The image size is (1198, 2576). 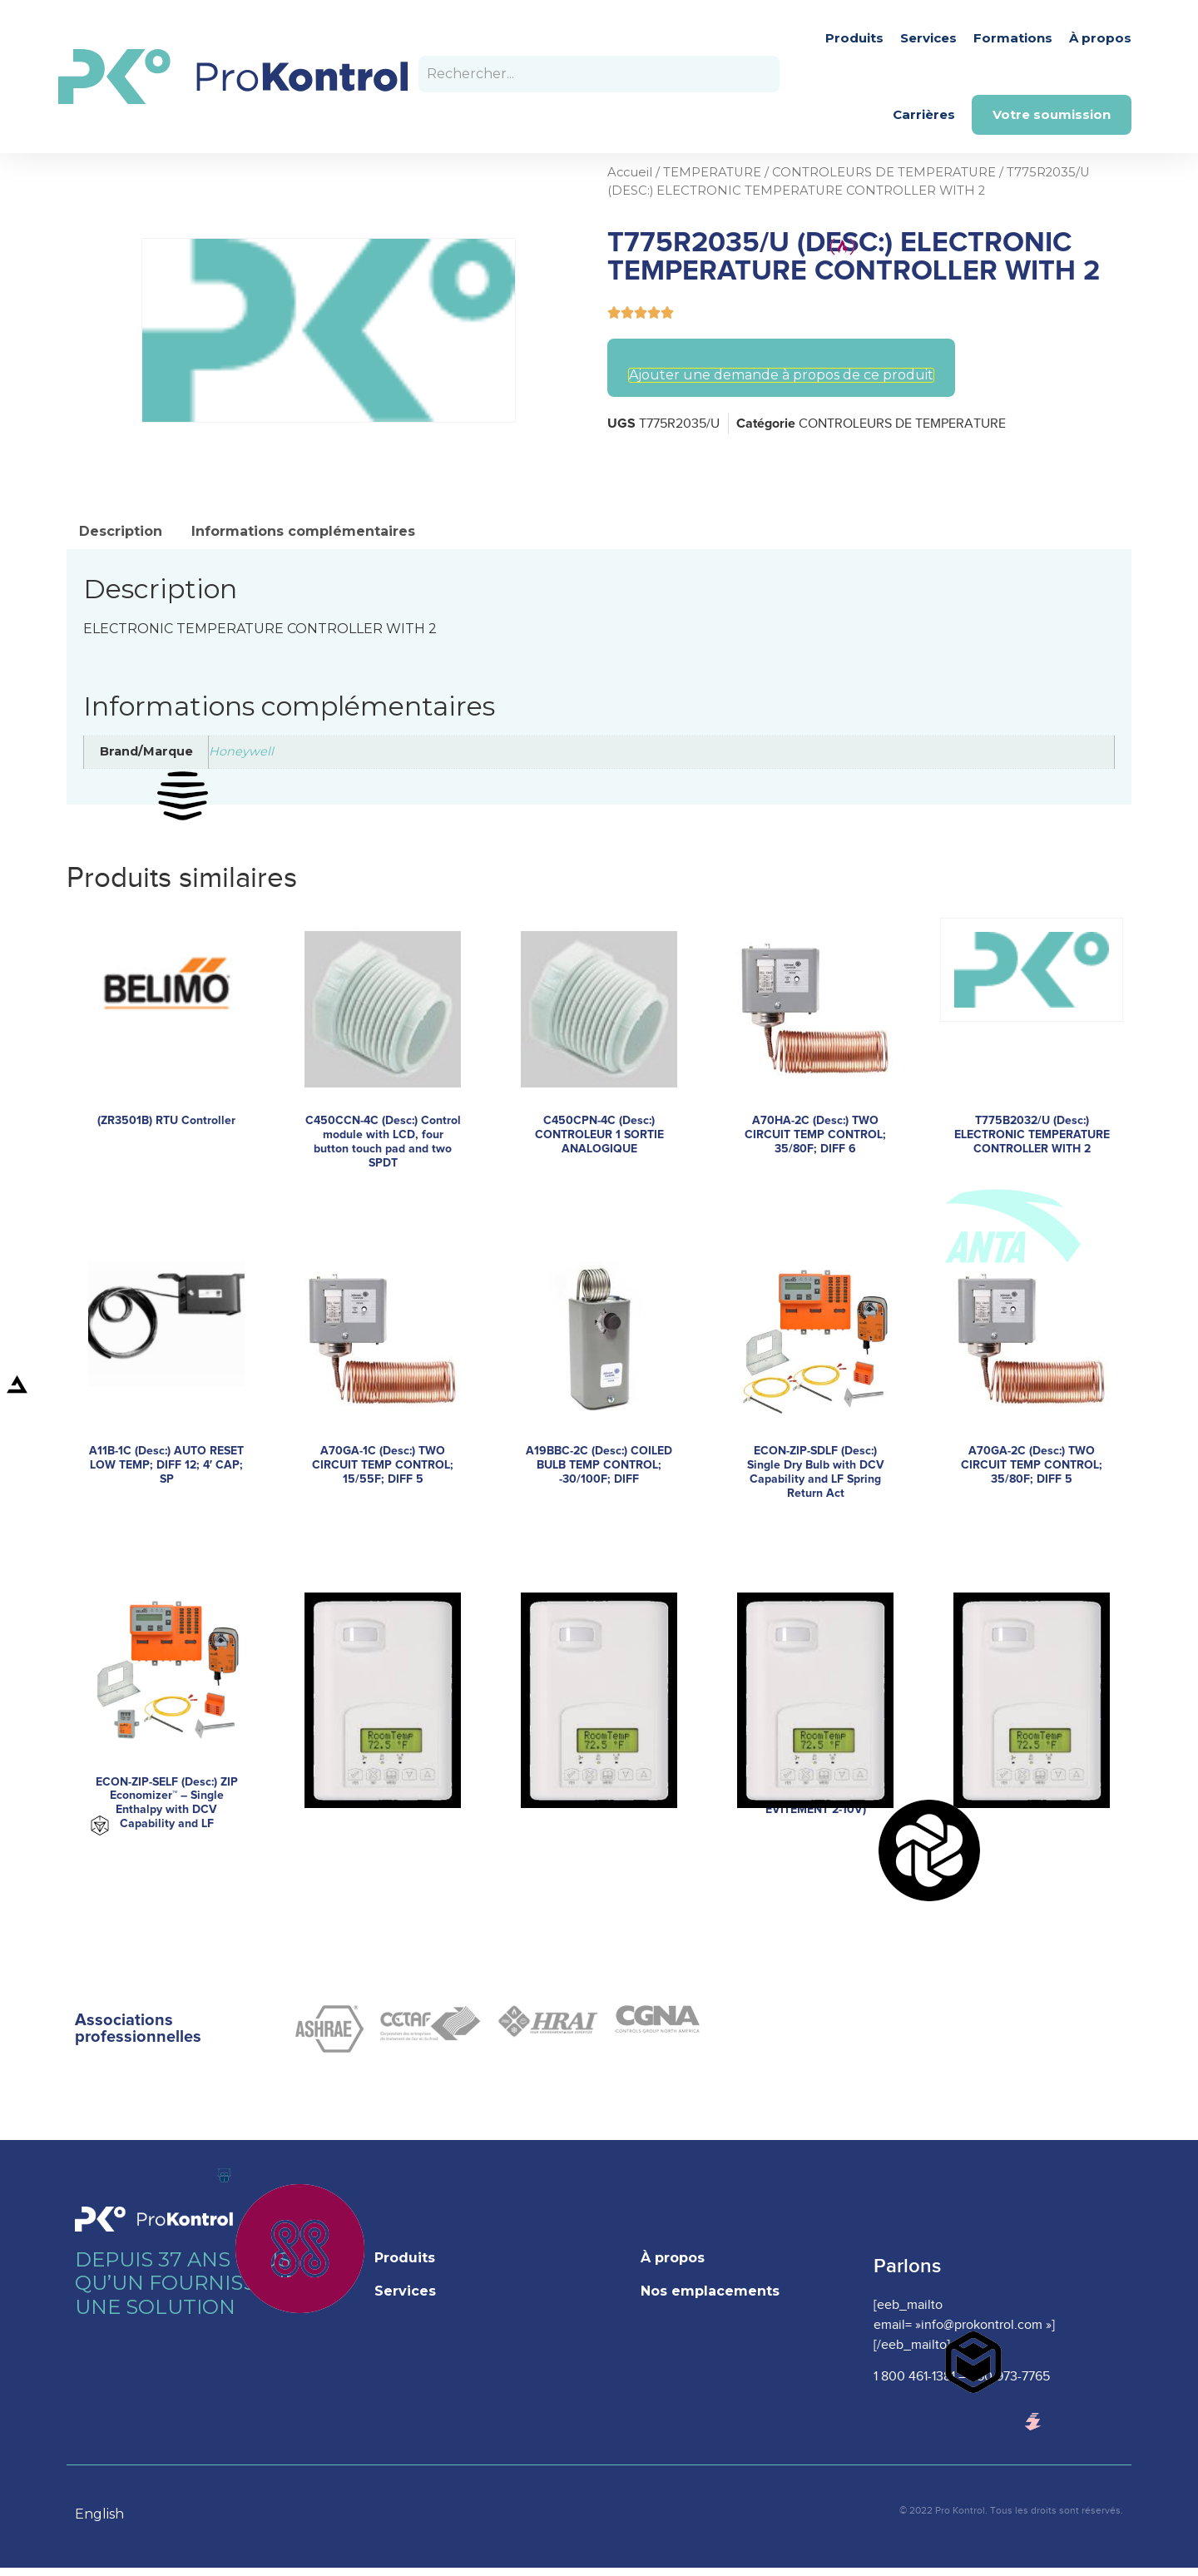 I want to click on open the StyleShare app, so click(x=300, y=2248).